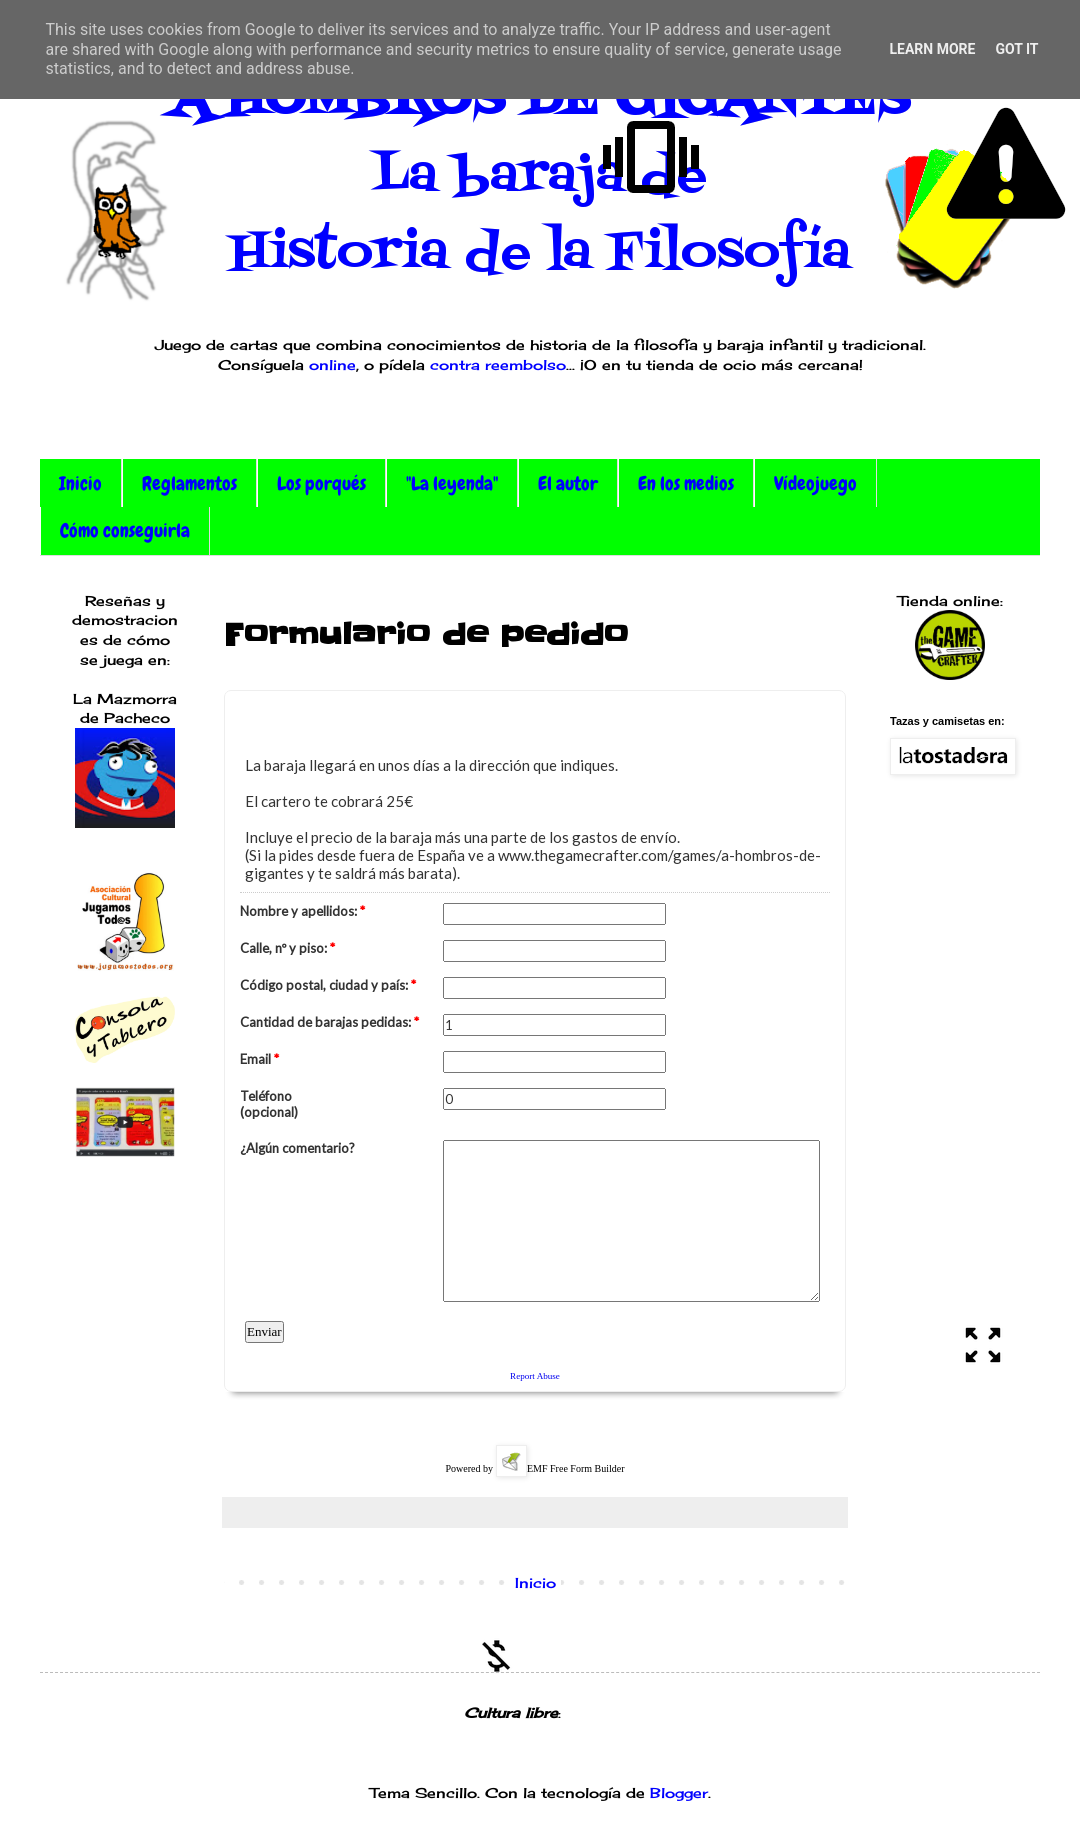  What do you see at coordinates (983, 1345) in the screenshot?
I see `expand to full screen mode` at bounding box center [983, 1345].